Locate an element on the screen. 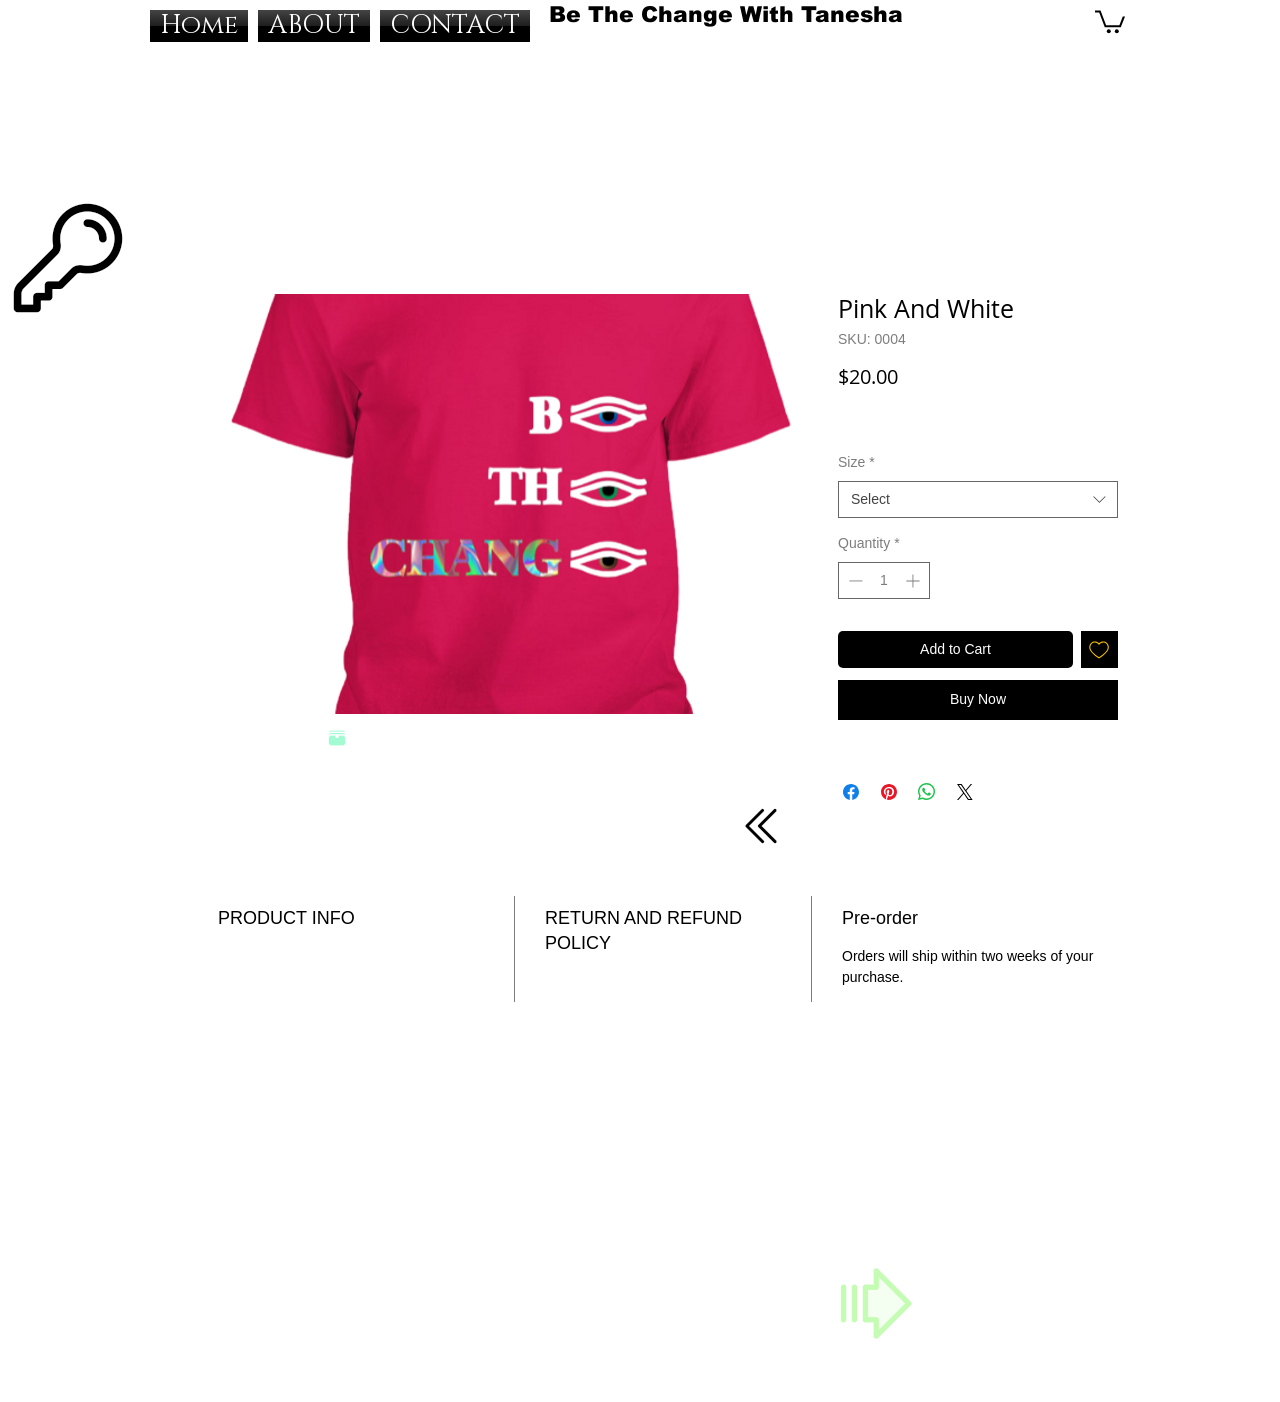 The height and width of the screenshot is (1402, 1280). skip forward or advance to next item is located at coordinates (873, 1303).